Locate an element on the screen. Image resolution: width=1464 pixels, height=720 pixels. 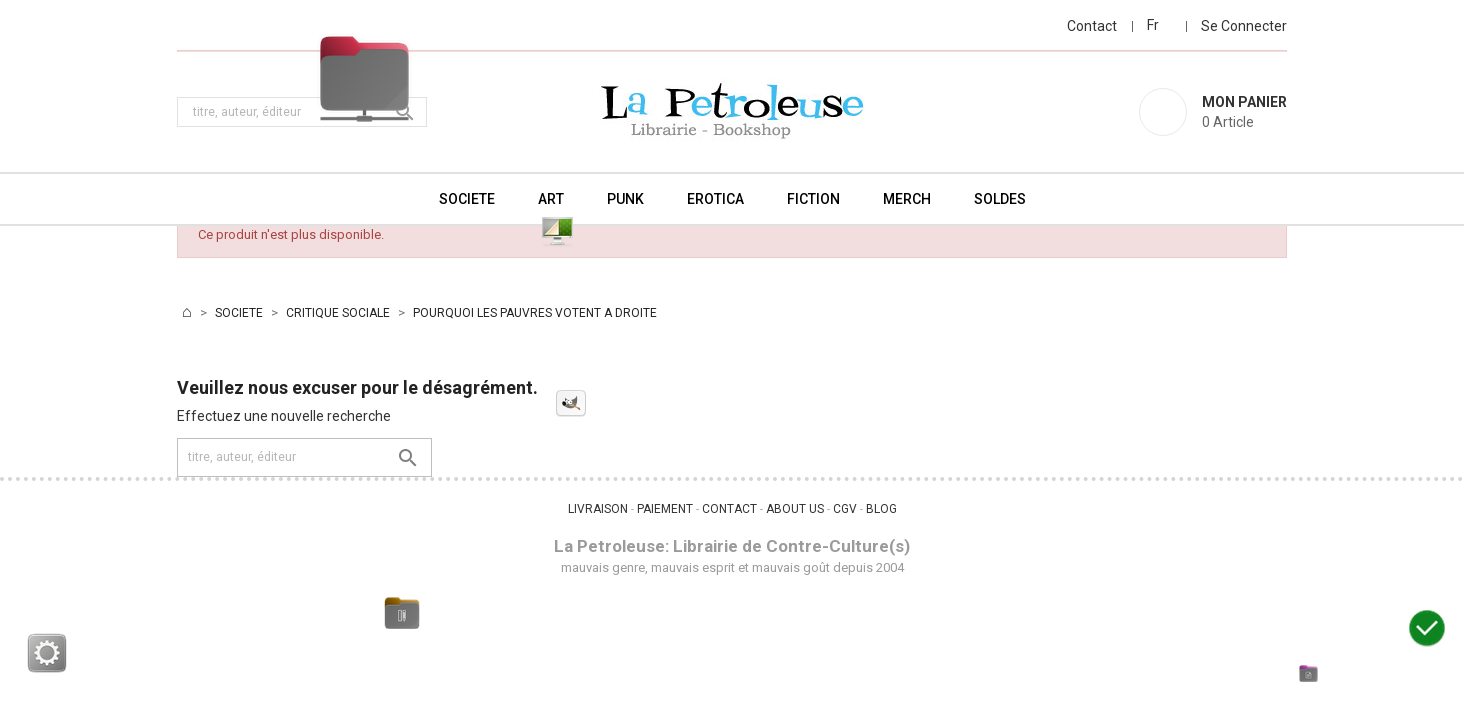
indicates file has been successfully synced is located at coordinates (1427, 628).